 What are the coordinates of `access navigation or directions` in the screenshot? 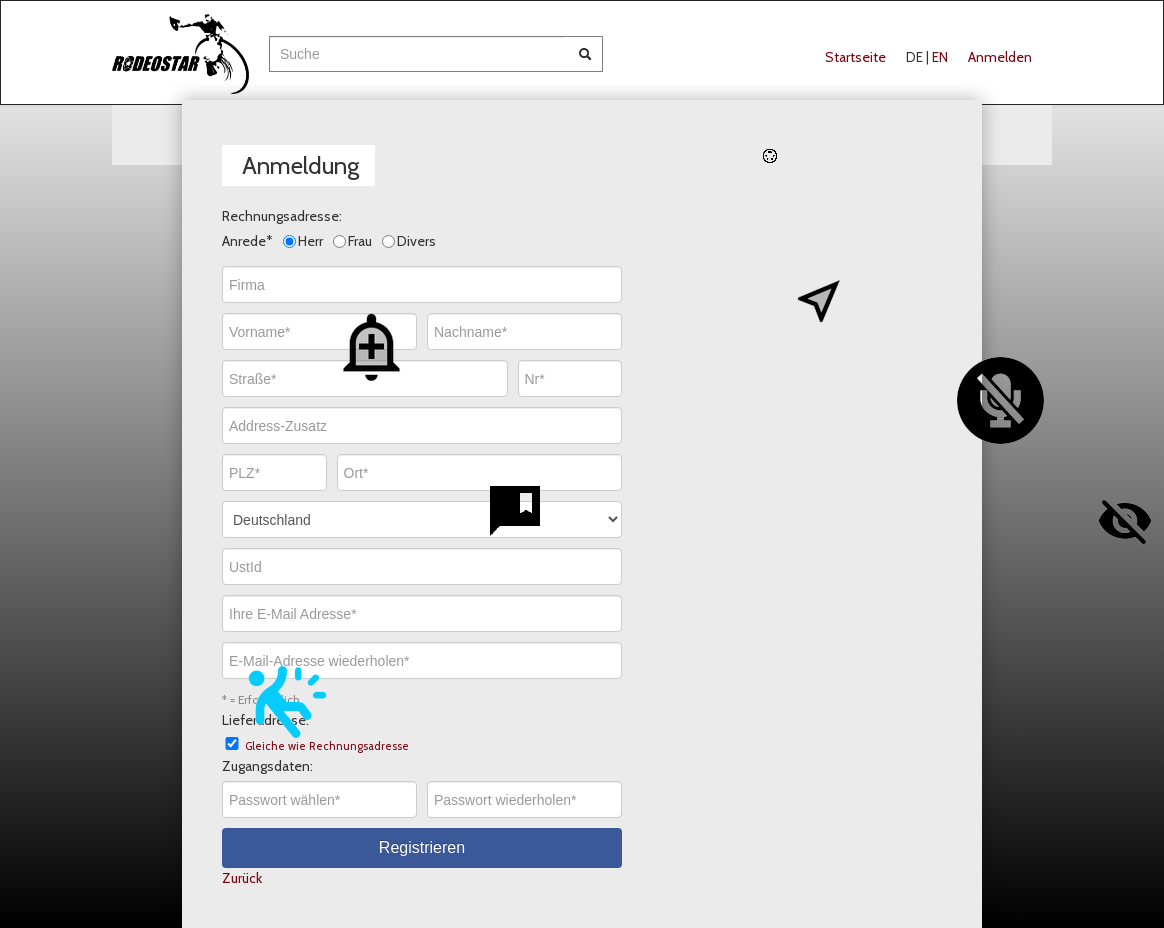 It's located at (819, 301).